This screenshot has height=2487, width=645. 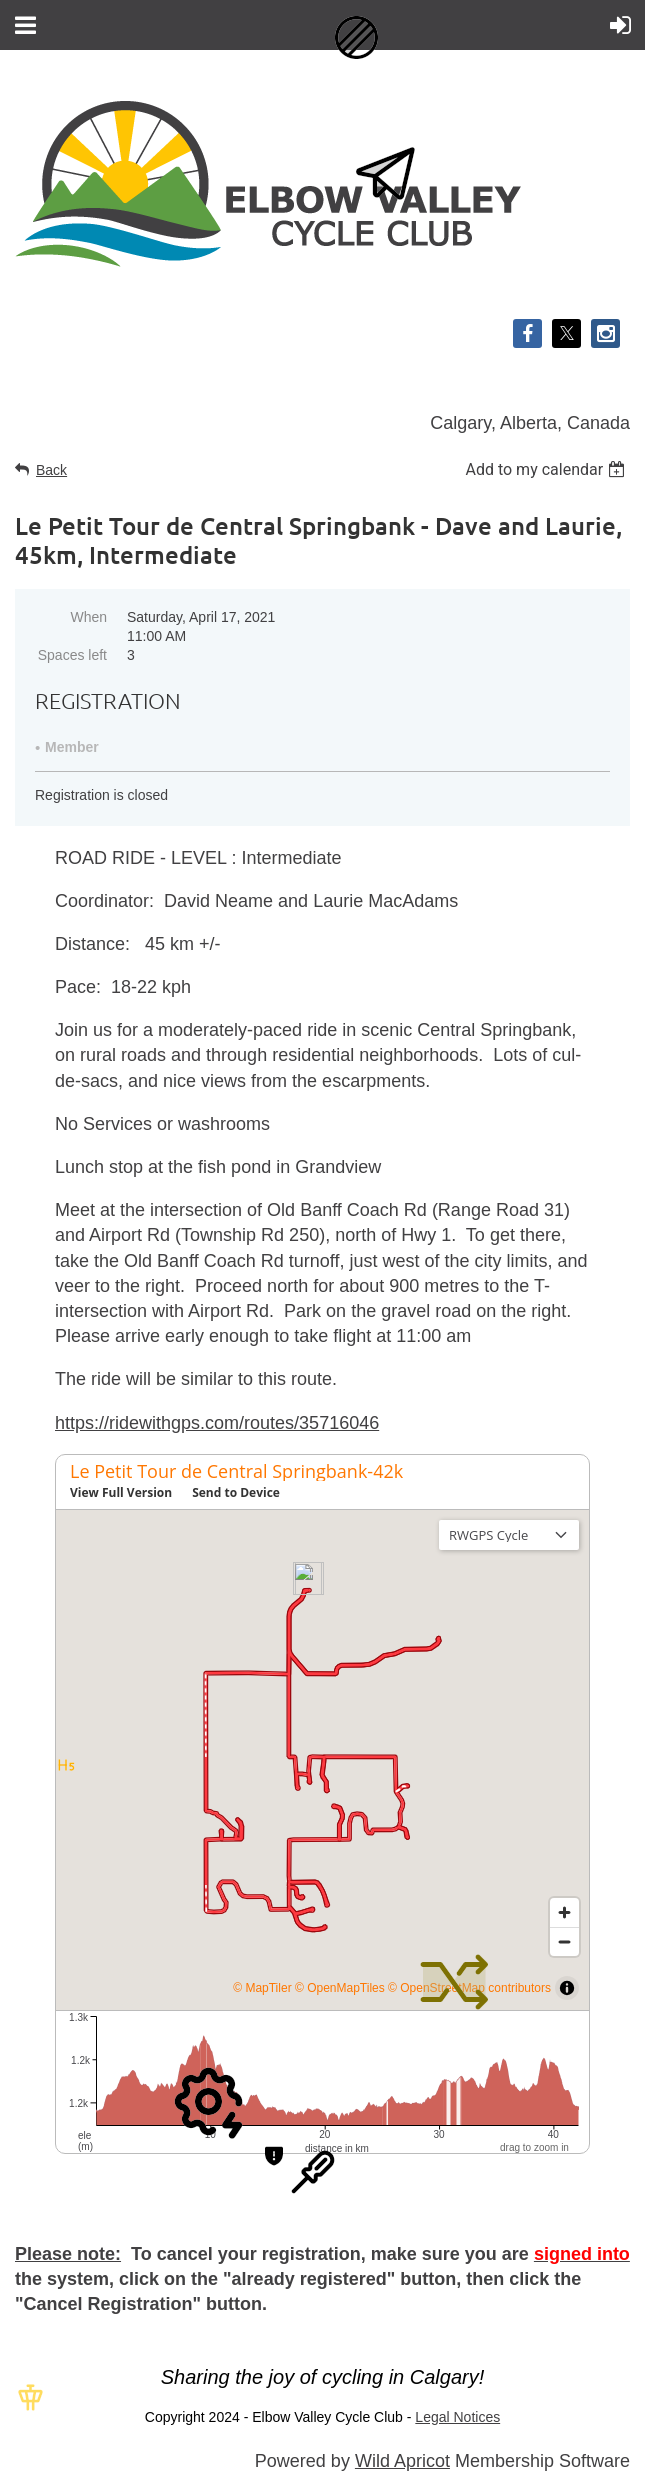 What do you see at coordinates (30, 2397) in the screenshot?
I see `access air traffic control features` at bounding box center [30, 2397].